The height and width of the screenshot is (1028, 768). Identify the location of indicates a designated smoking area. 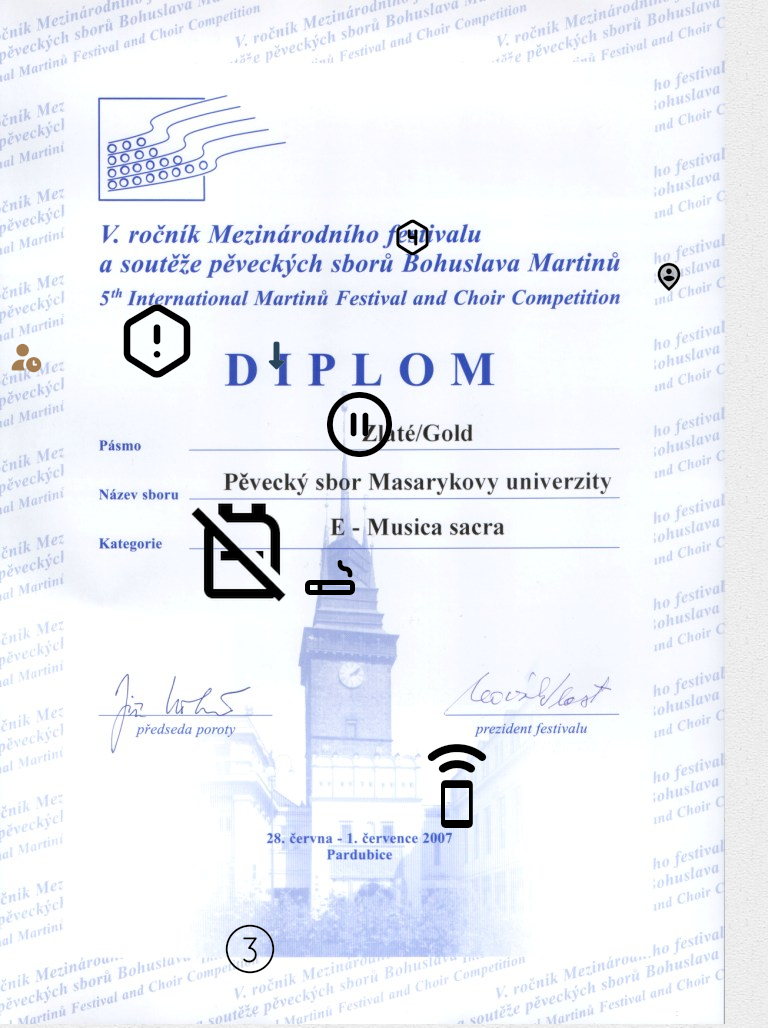
(330, 580).